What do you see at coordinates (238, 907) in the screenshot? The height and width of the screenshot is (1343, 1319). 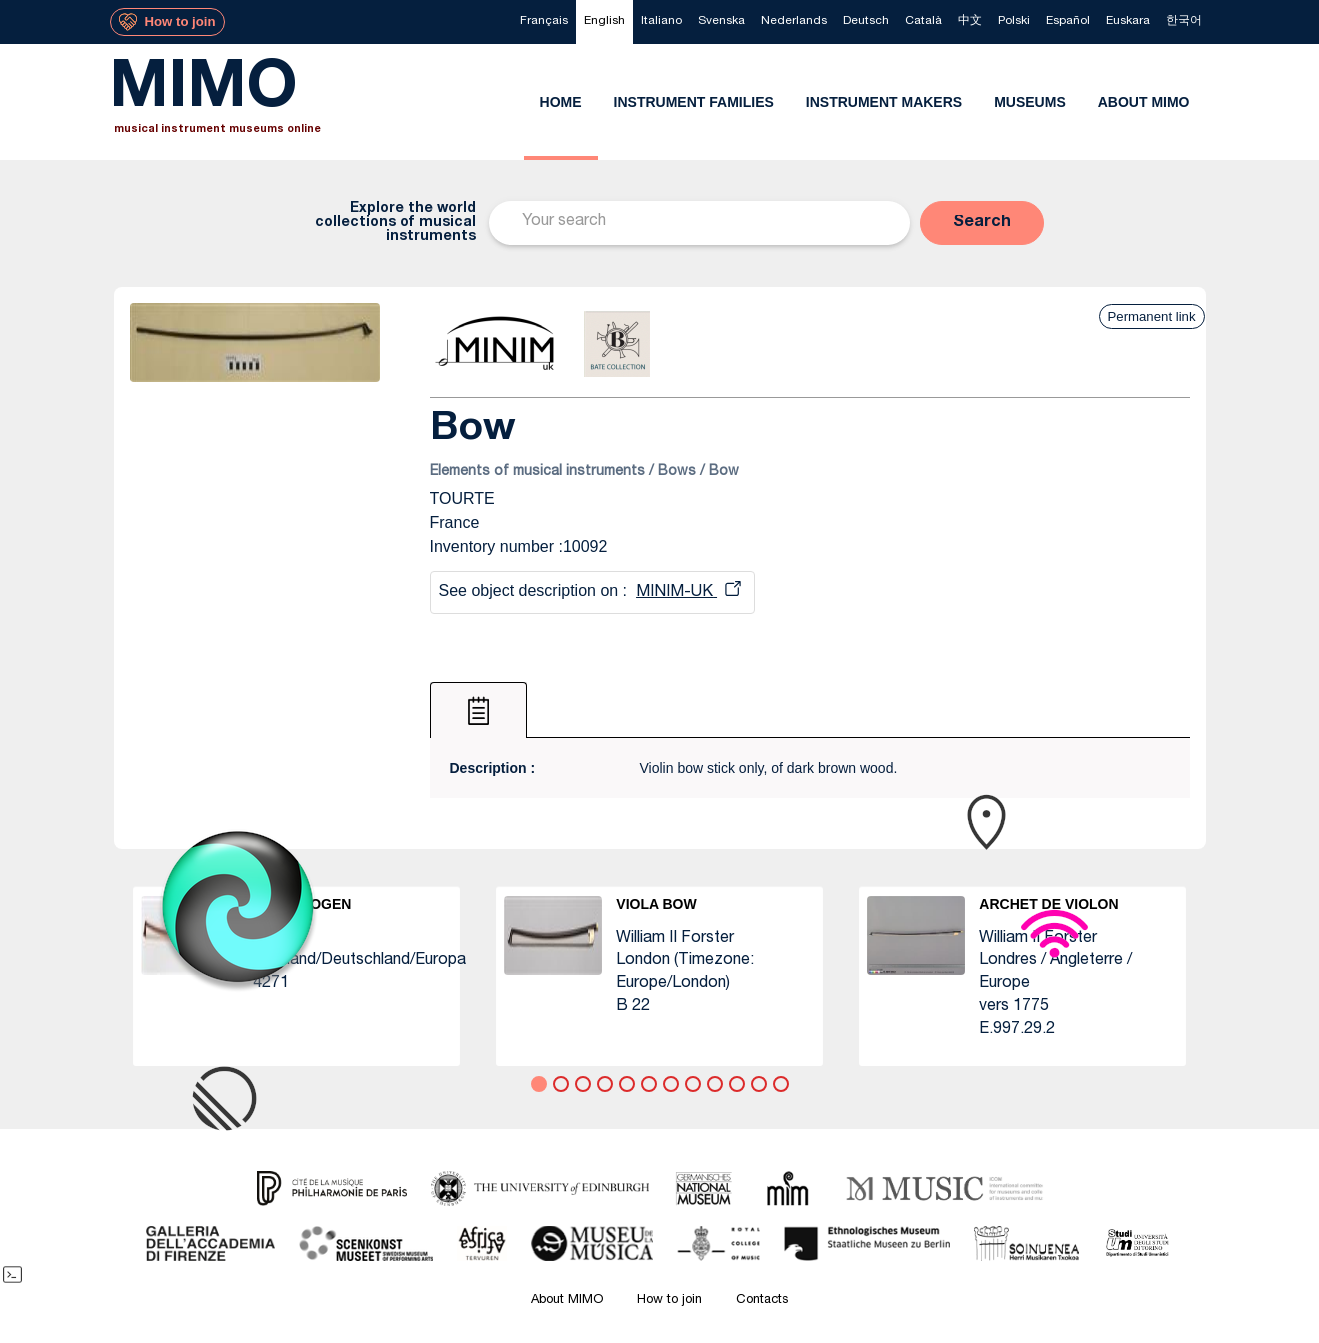 I see `disk erasing or secure wipe in progress` at bounding box center [238, 907].